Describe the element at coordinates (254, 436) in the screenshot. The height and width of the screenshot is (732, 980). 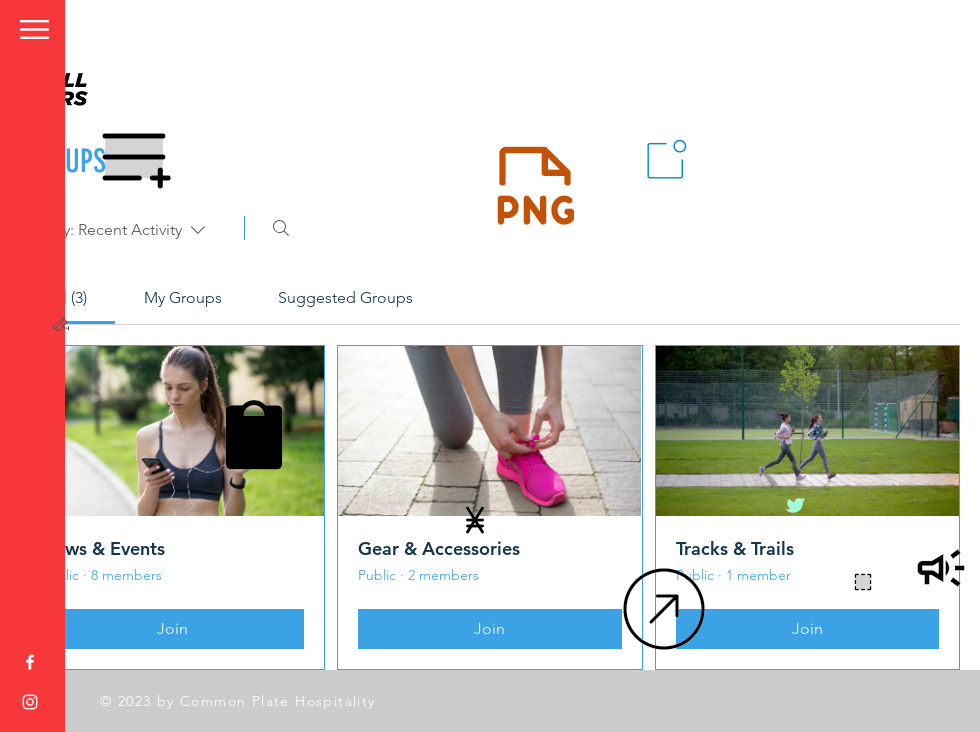
I see `copy to clipboard` at that location.